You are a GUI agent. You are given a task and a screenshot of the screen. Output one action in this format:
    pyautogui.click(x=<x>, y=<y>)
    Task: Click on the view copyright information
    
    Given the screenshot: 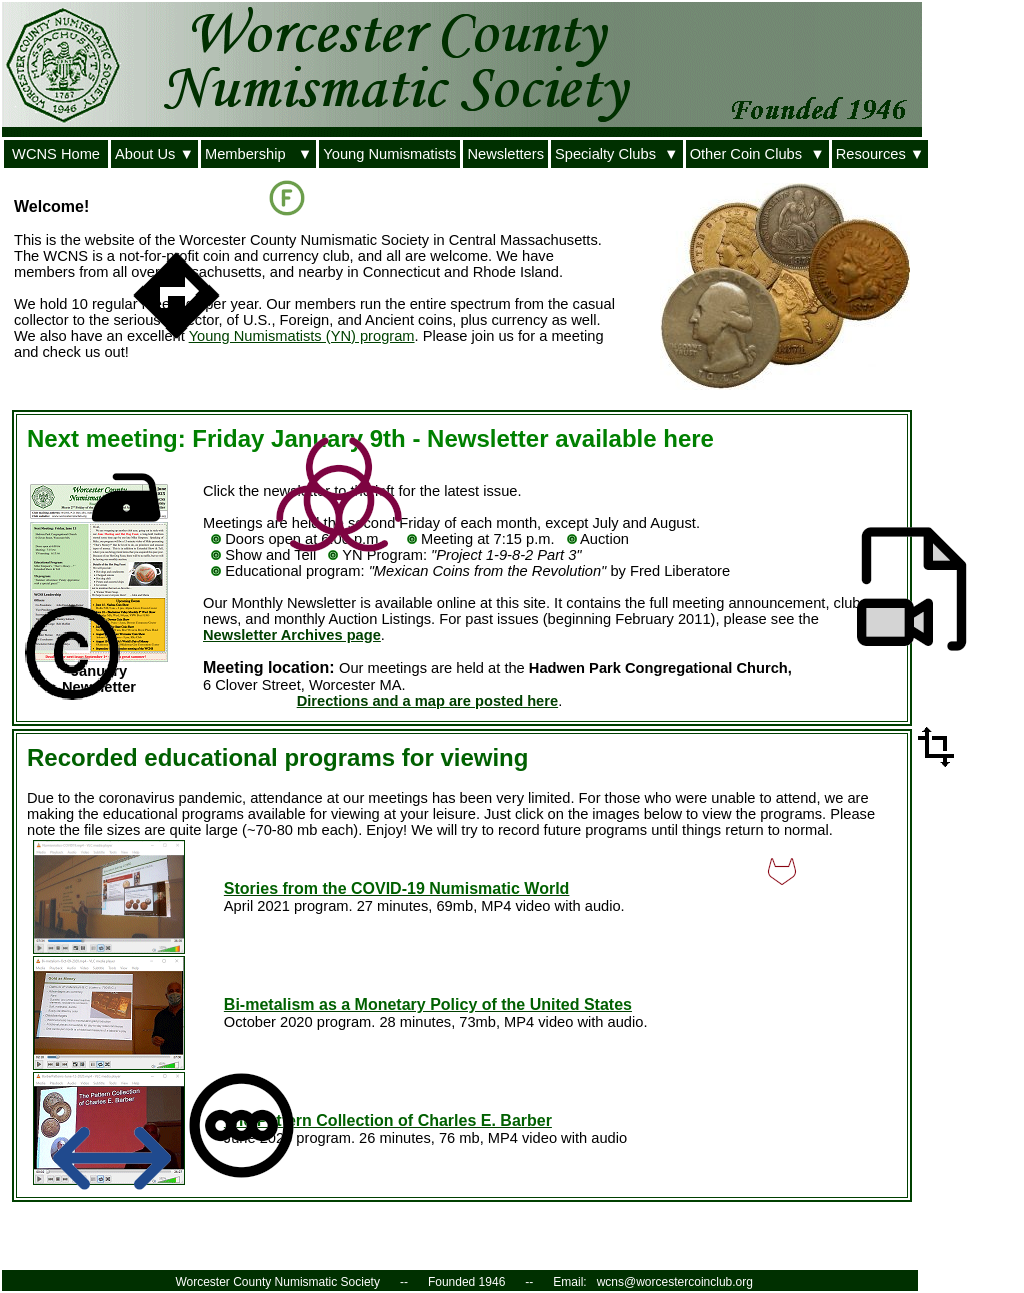 What is the action you would take?
    pyautogui.click(x=72, y=652)
    